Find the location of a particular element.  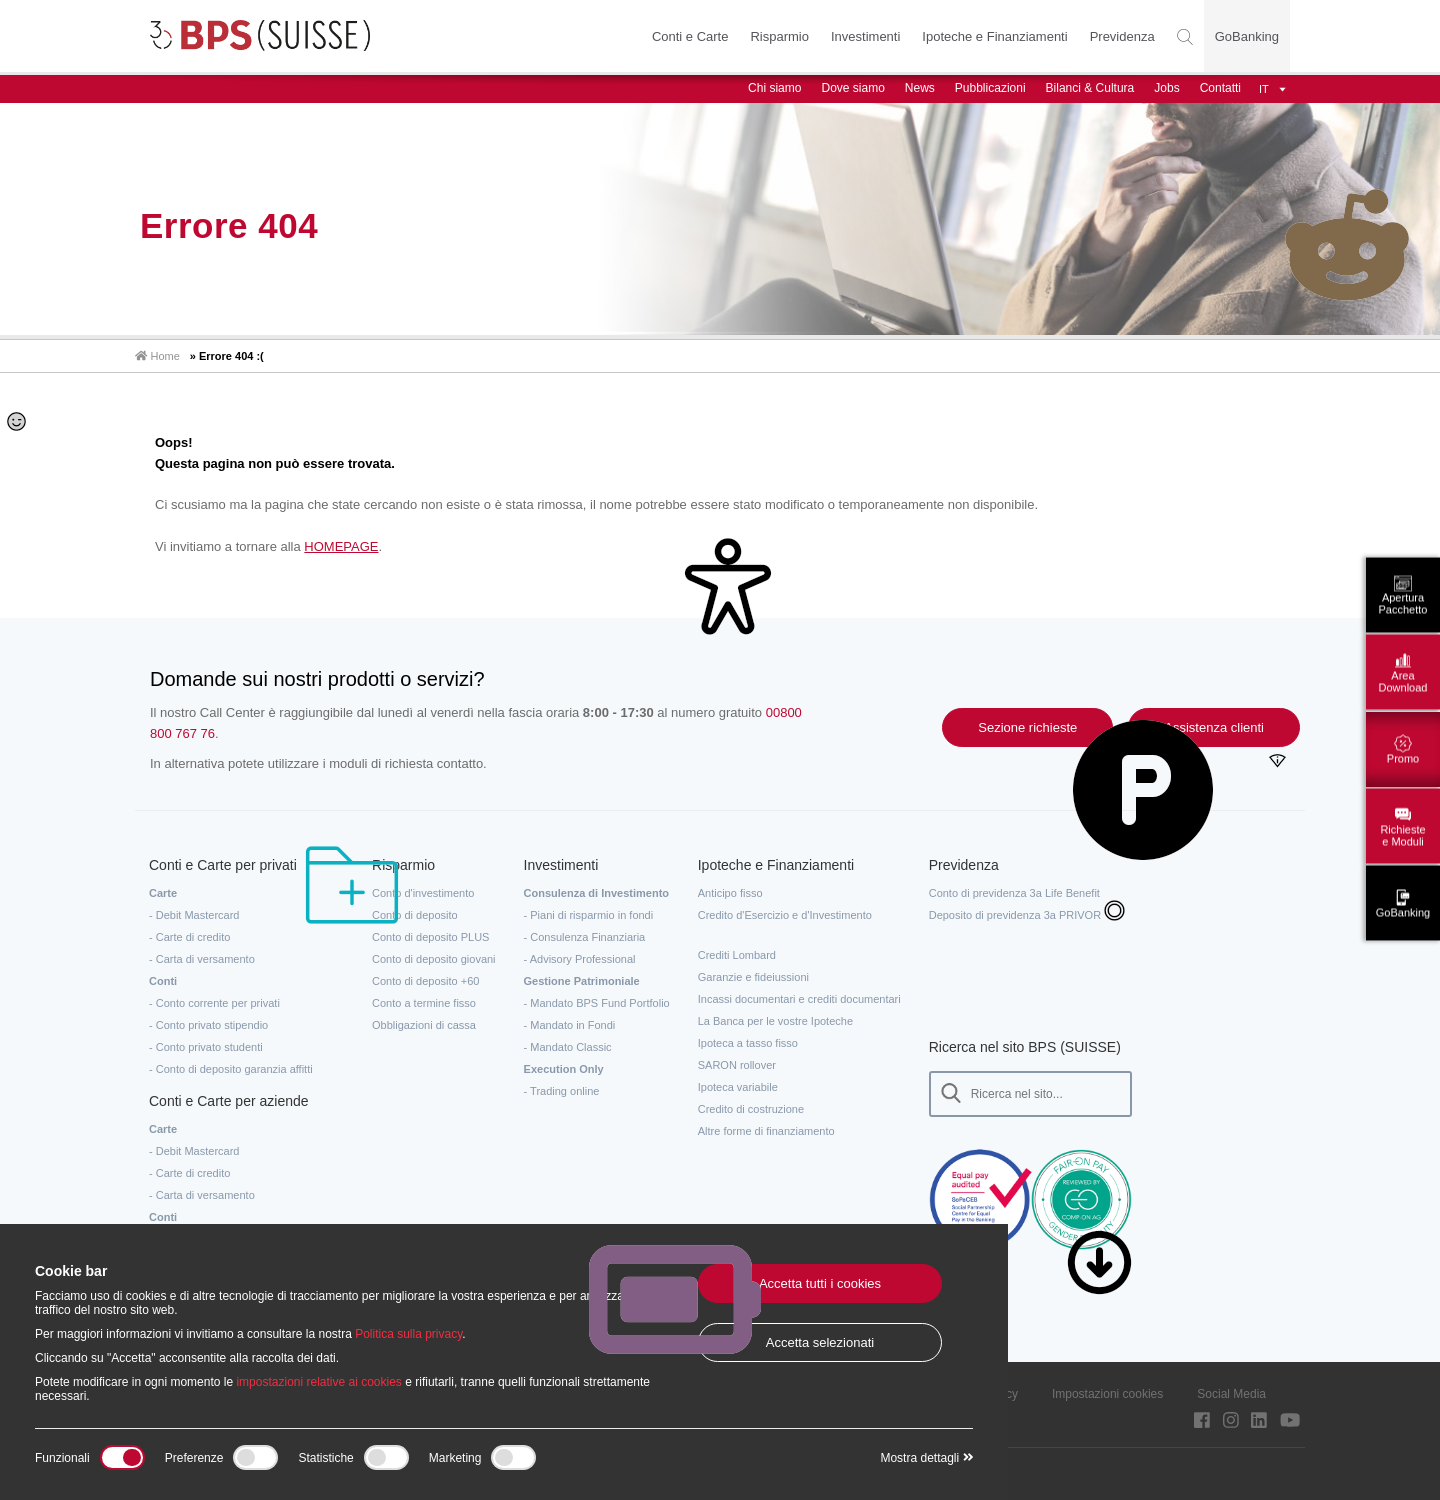

view wifi network information is located at coordinates (1277, 760).